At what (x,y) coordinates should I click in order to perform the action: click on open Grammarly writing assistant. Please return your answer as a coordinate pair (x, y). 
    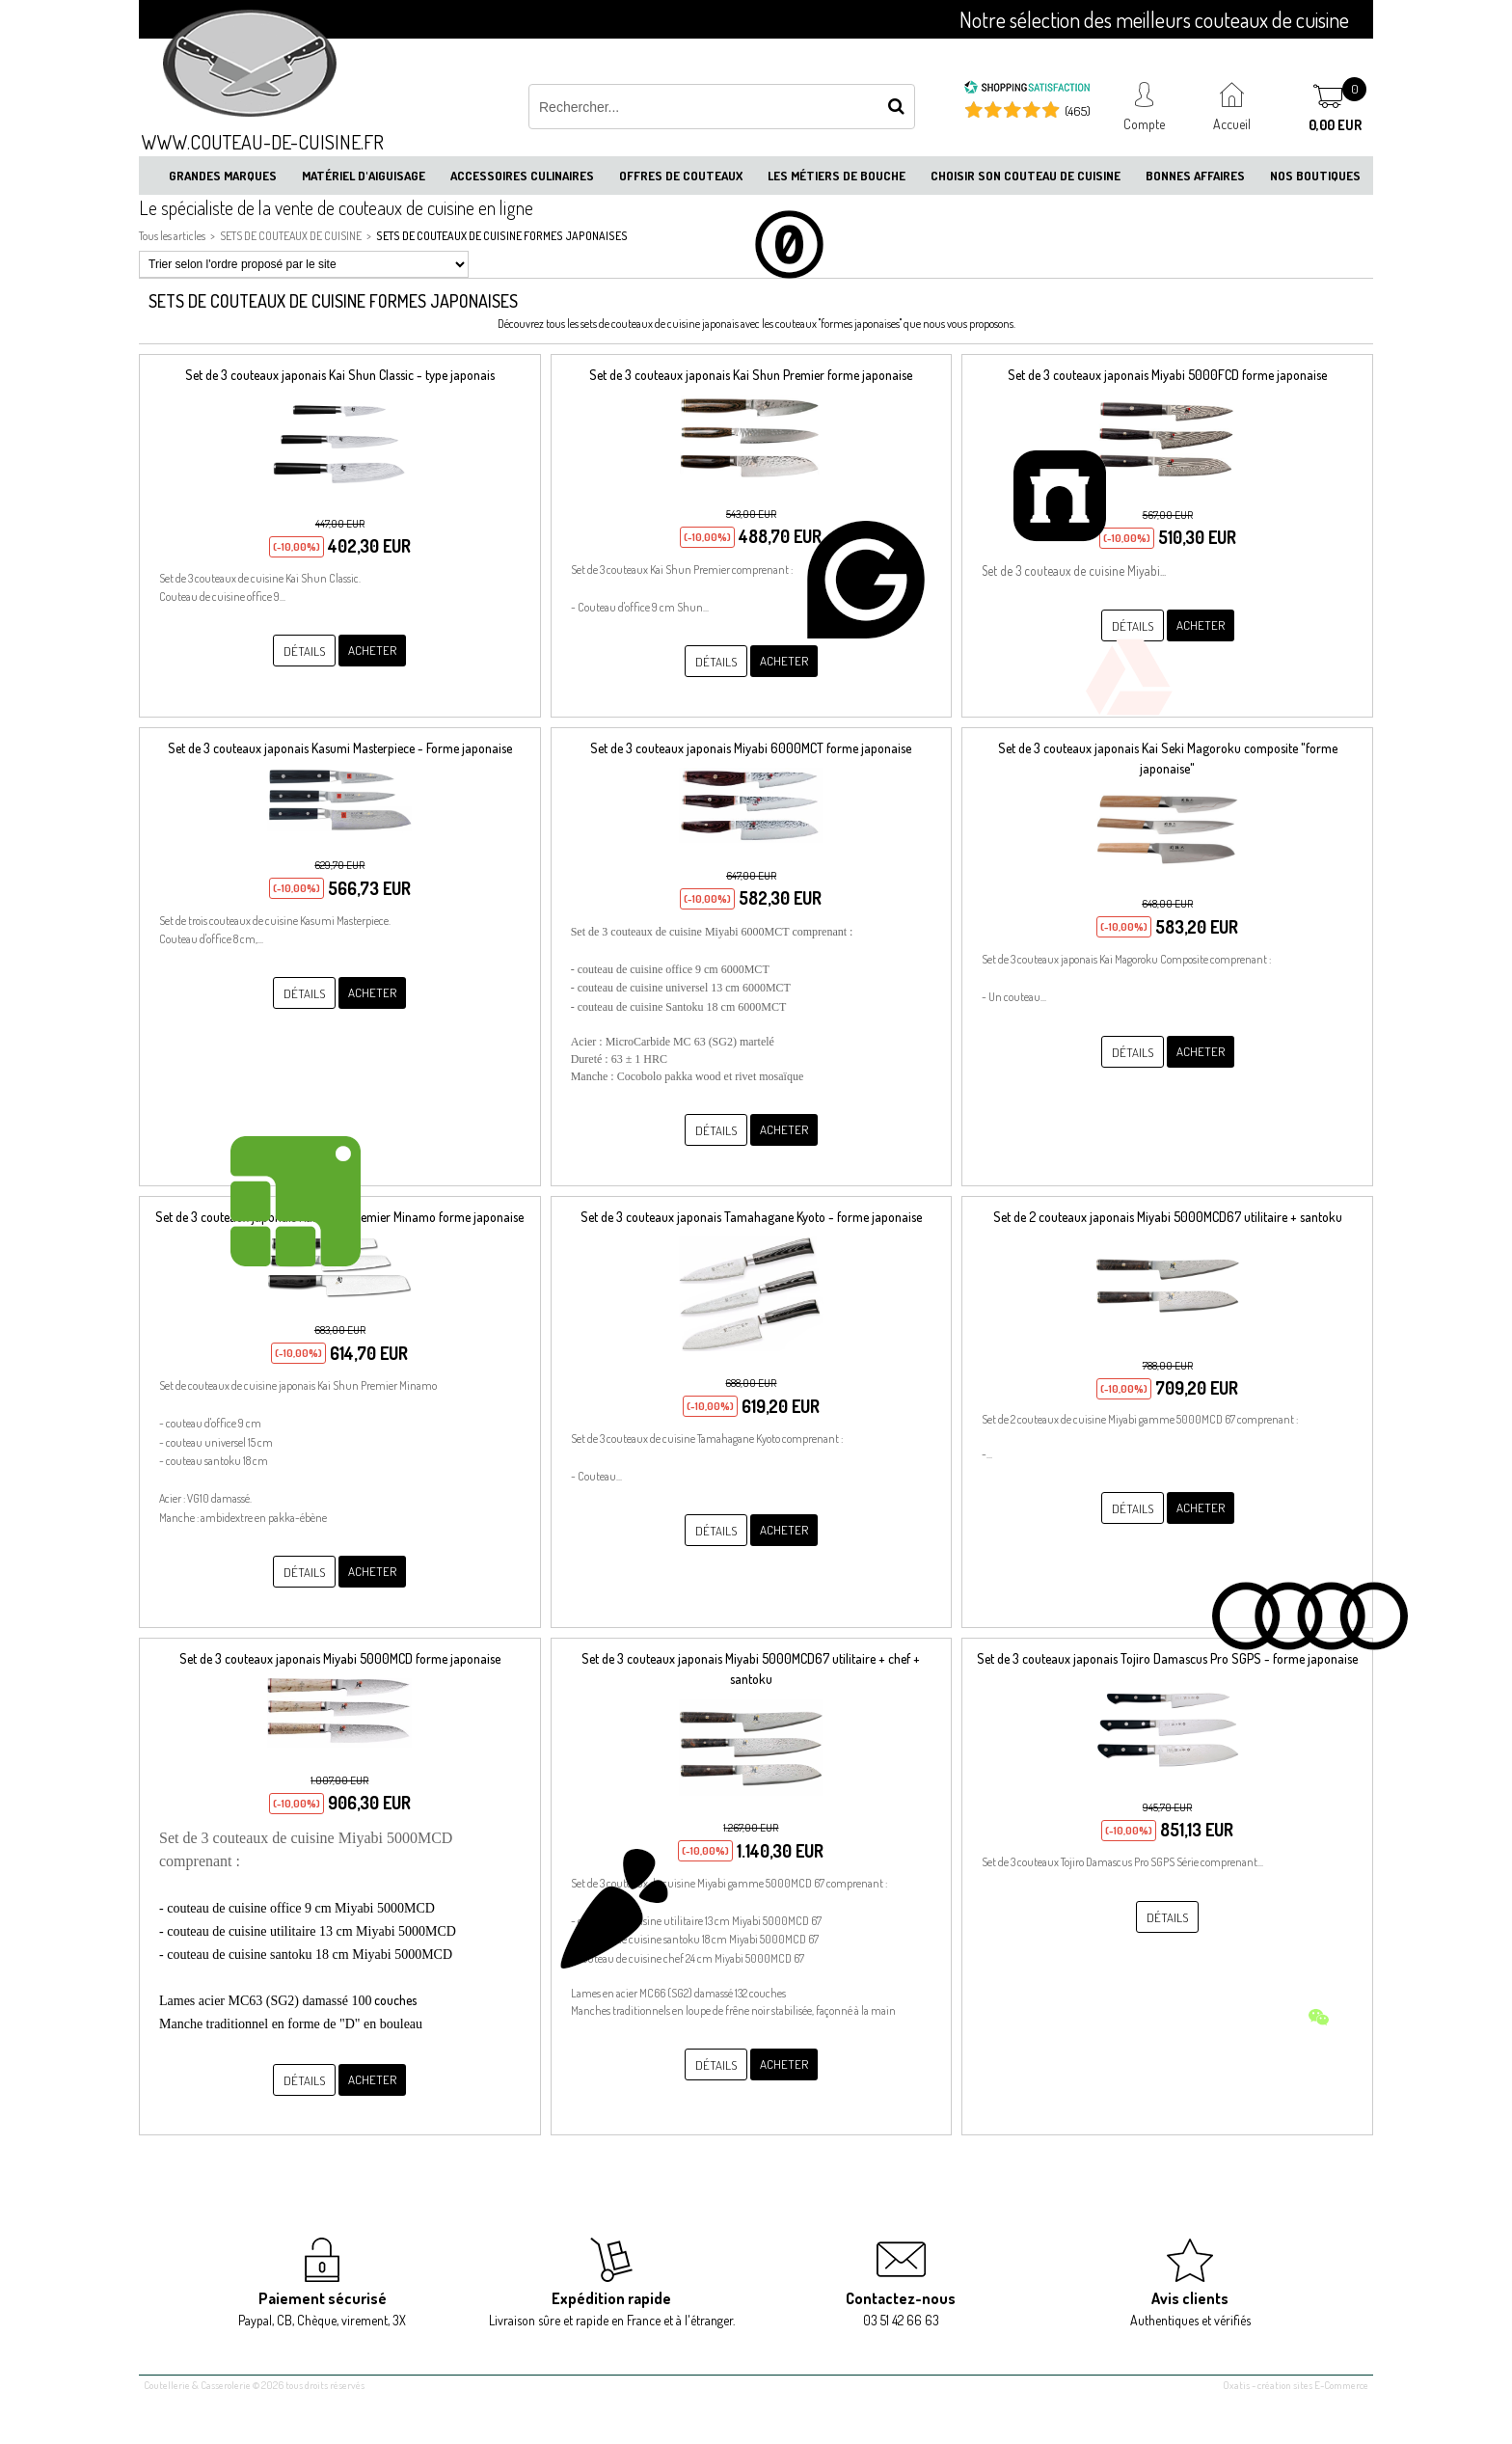
    Looking at the image, I should click on (866, 580).